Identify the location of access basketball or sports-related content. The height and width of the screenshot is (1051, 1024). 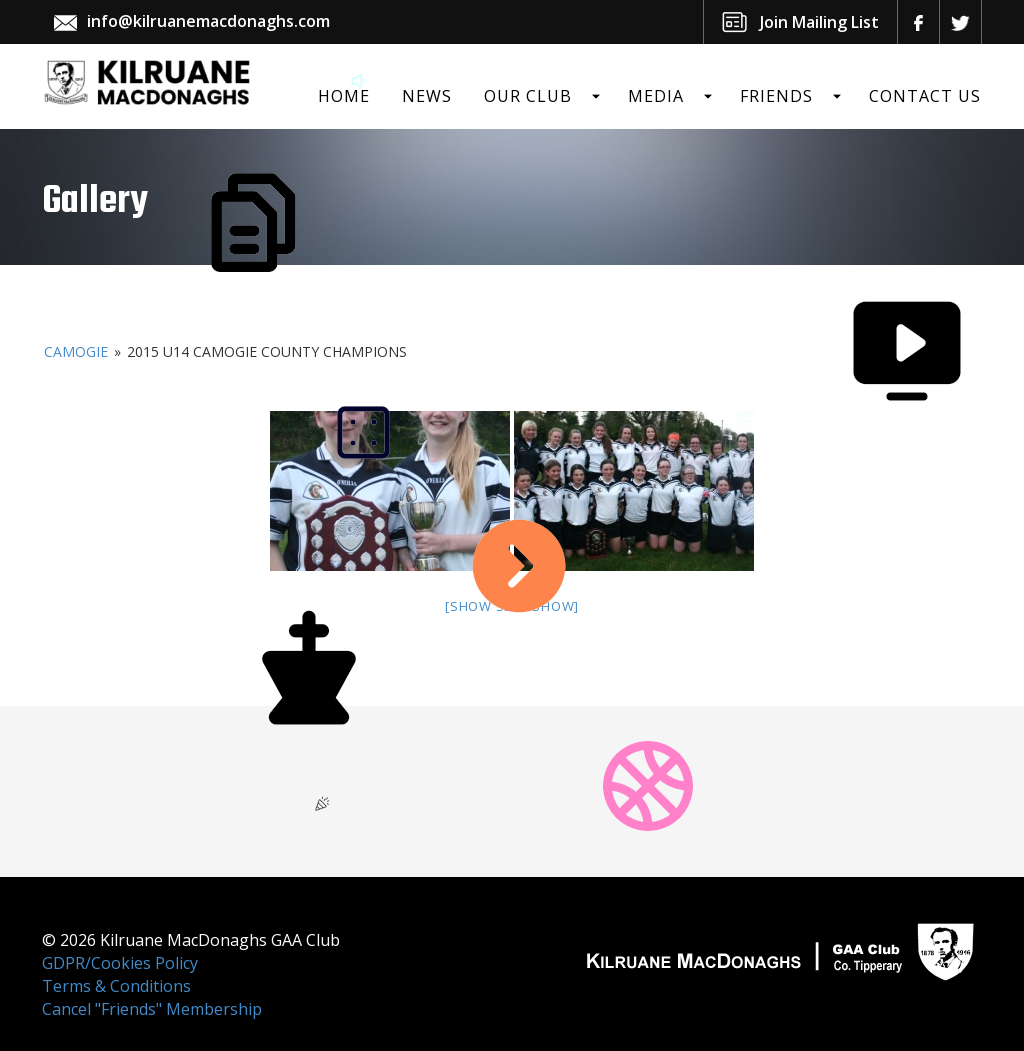
(648, 786).